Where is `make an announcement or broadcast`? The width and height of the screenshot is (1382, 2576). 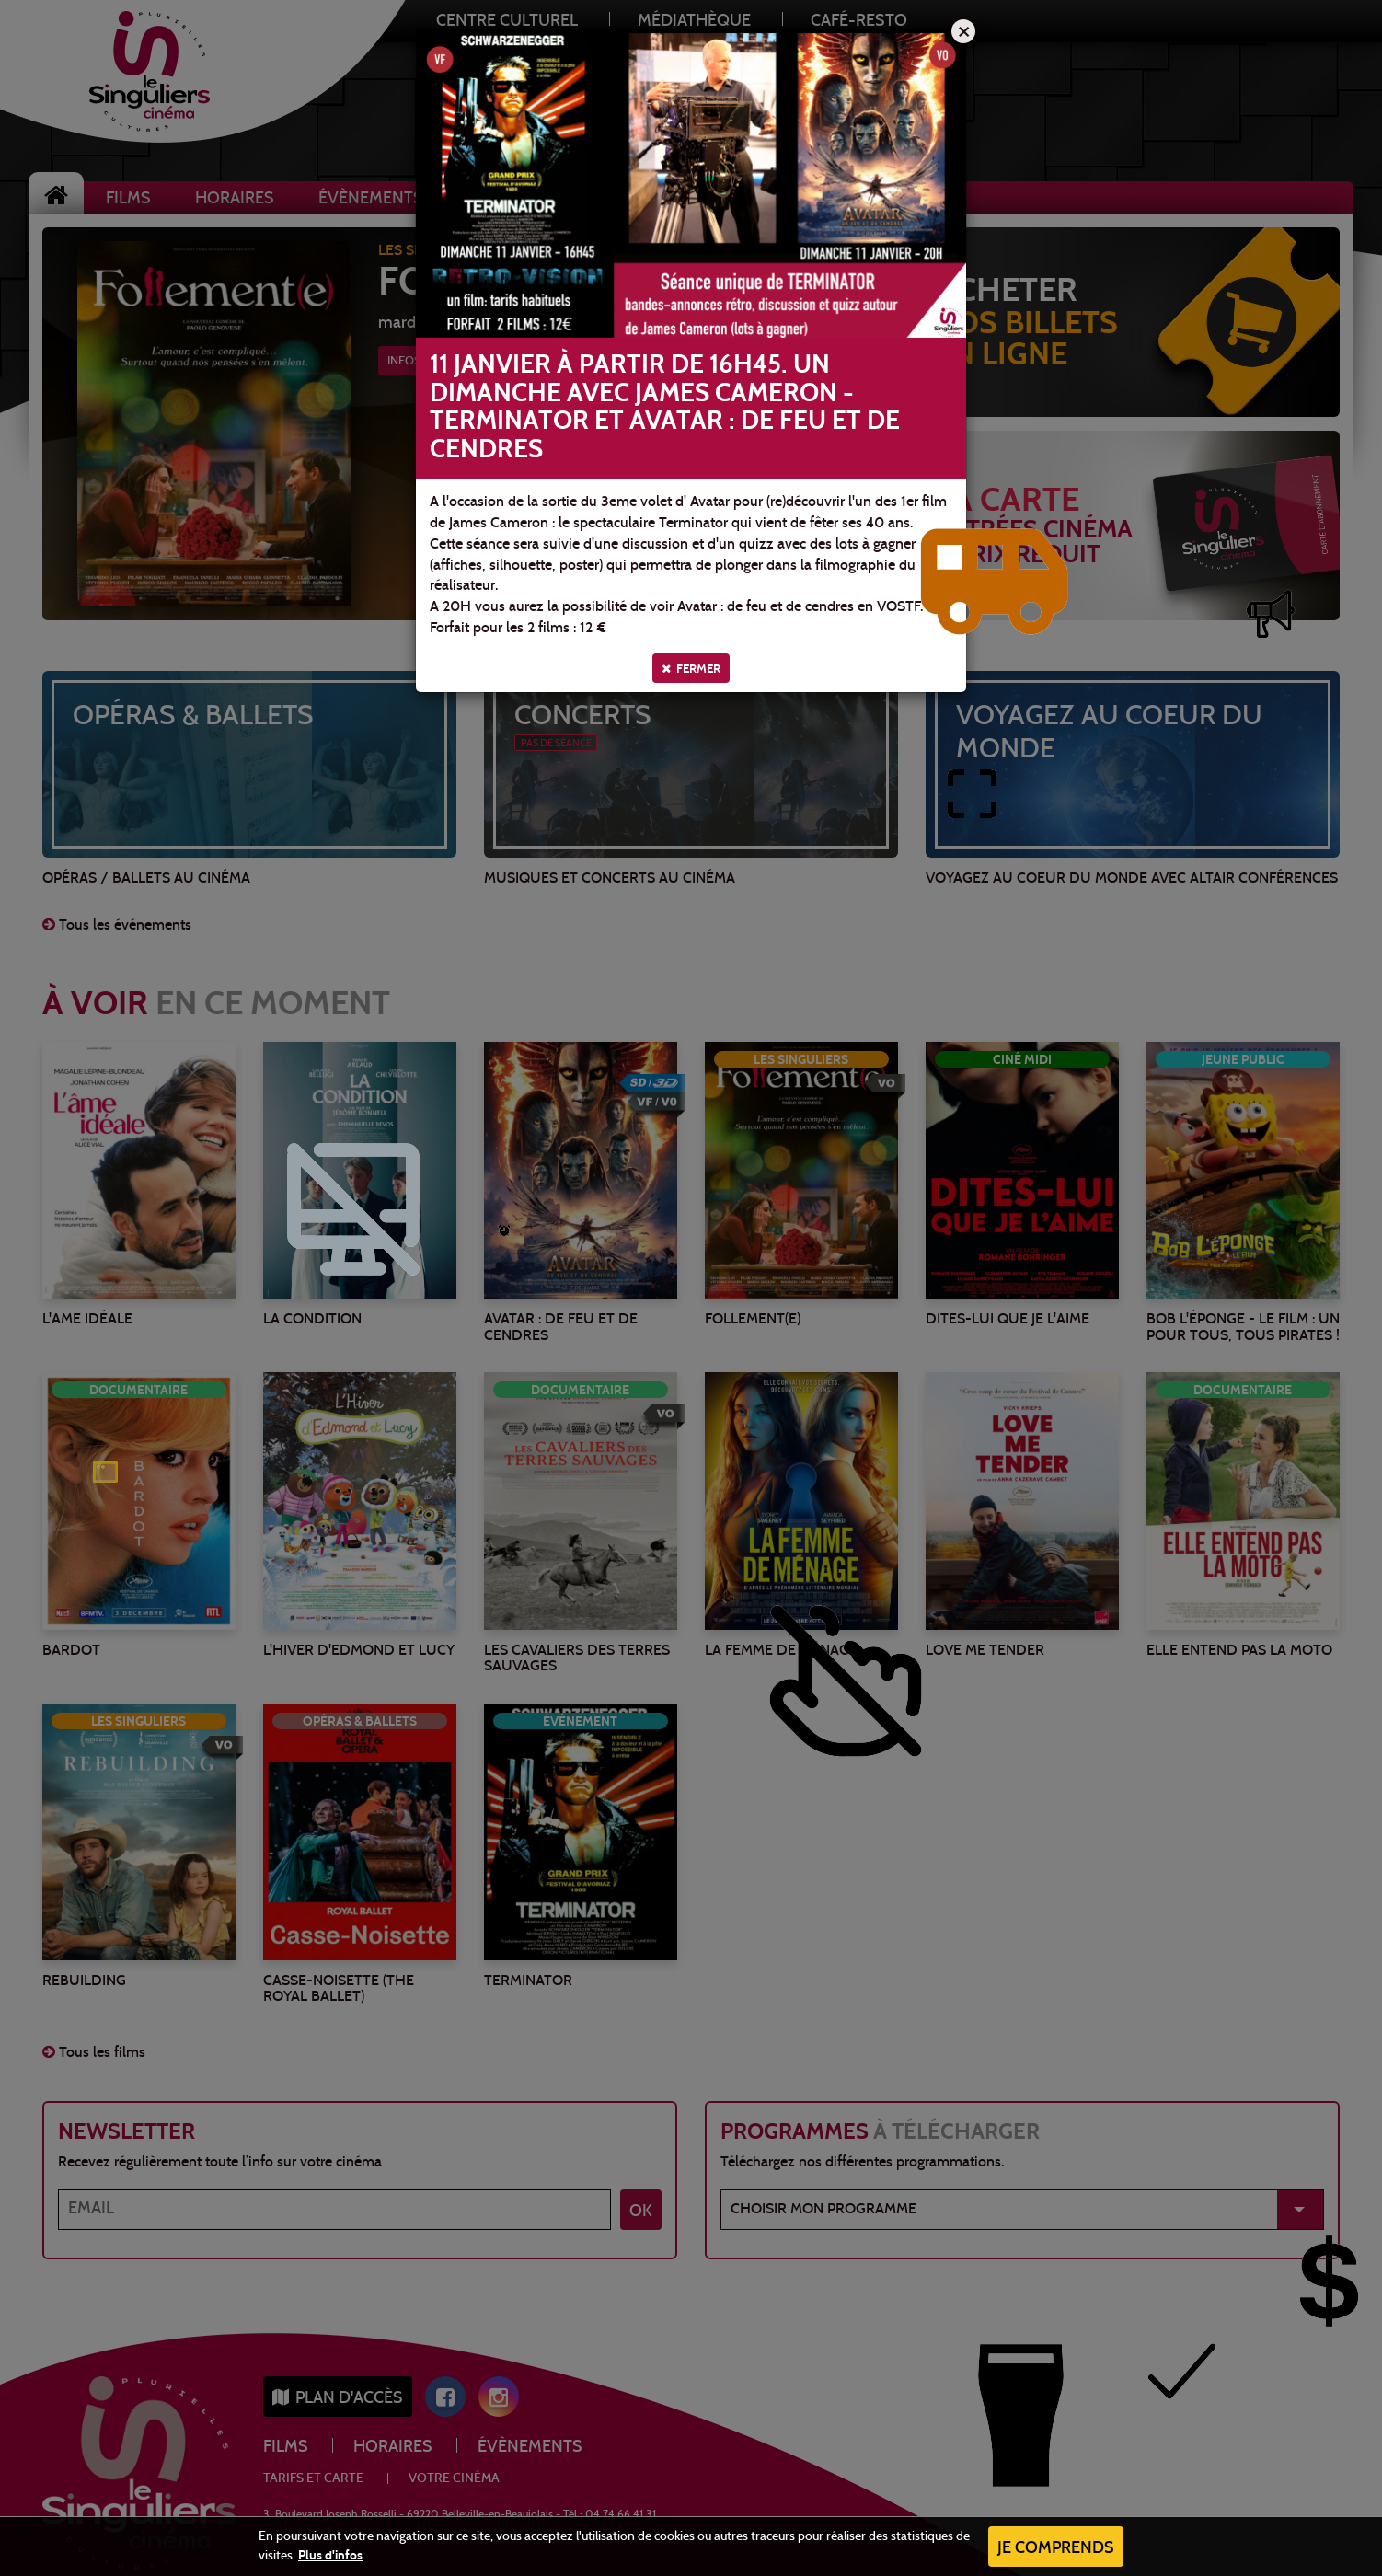 make an announcement or broadcast is located at coordinates (1271, 614).